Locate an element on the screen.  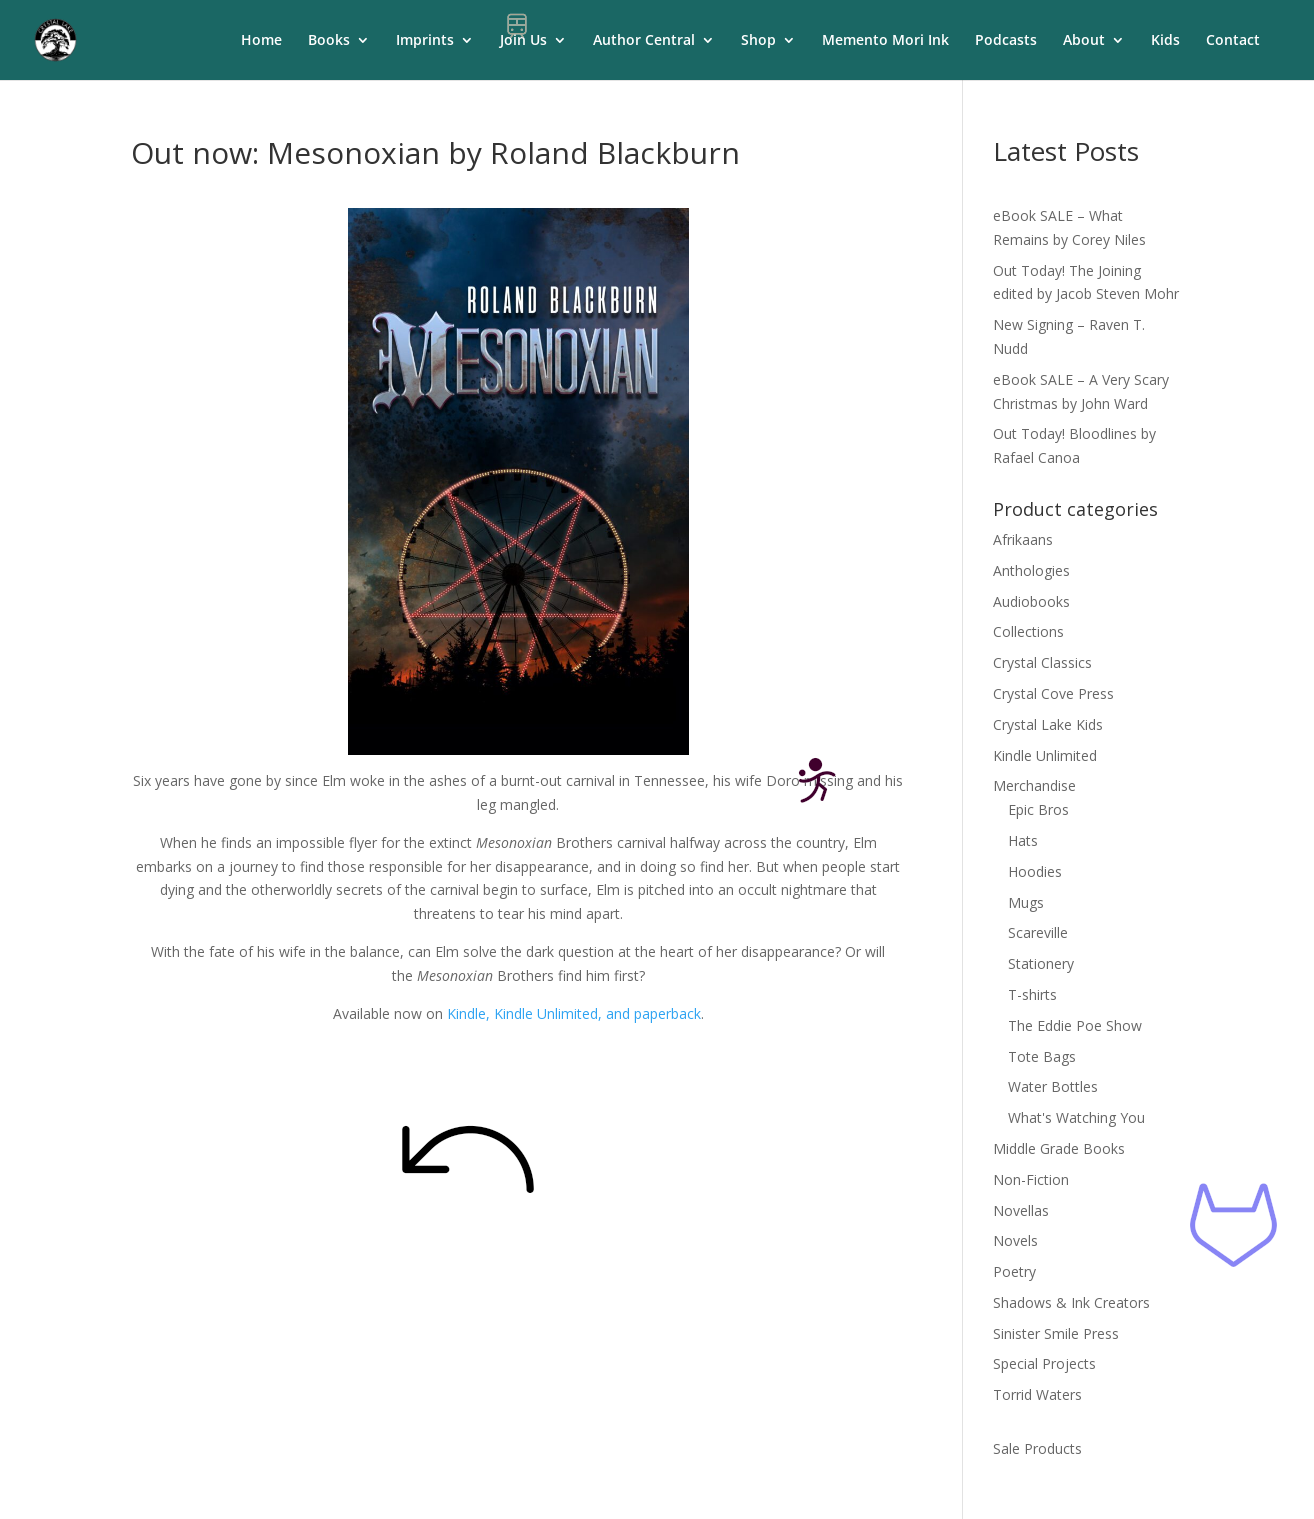
open gitlab repository is located at coordinates (1233, 1223).